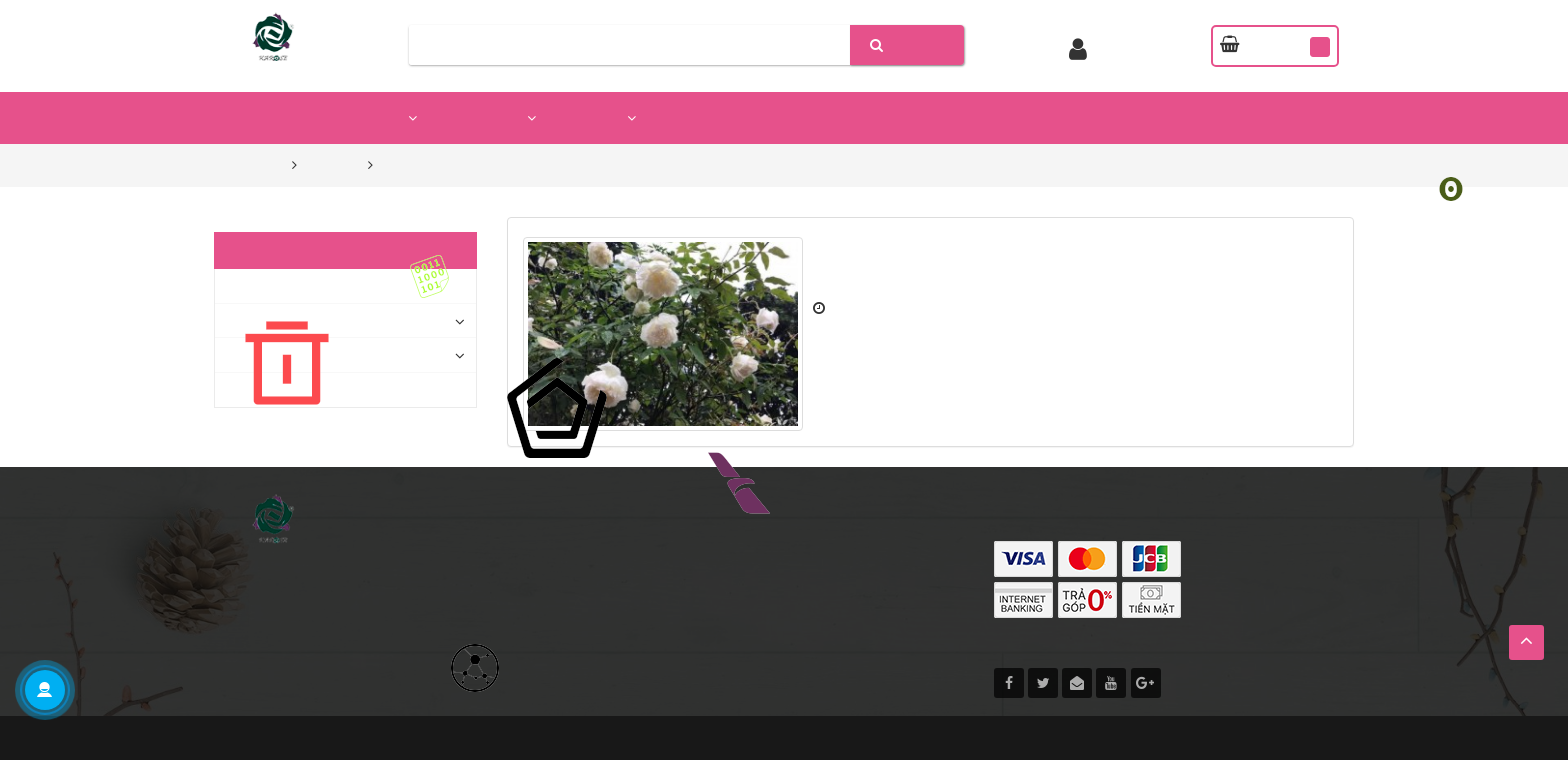  I want to click on delete selected item, so click(287, 363).